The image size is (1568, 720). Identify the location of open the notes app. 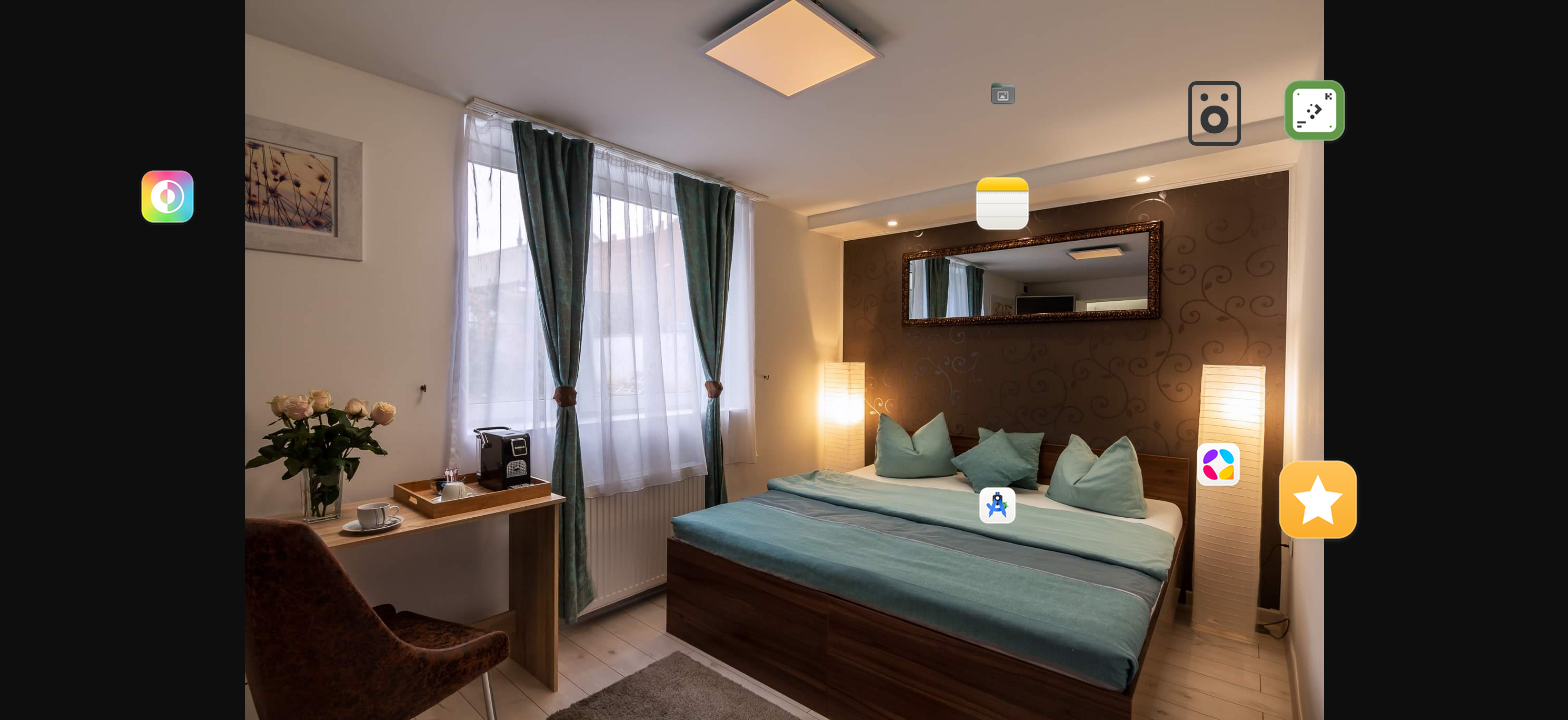
(1002, 203).